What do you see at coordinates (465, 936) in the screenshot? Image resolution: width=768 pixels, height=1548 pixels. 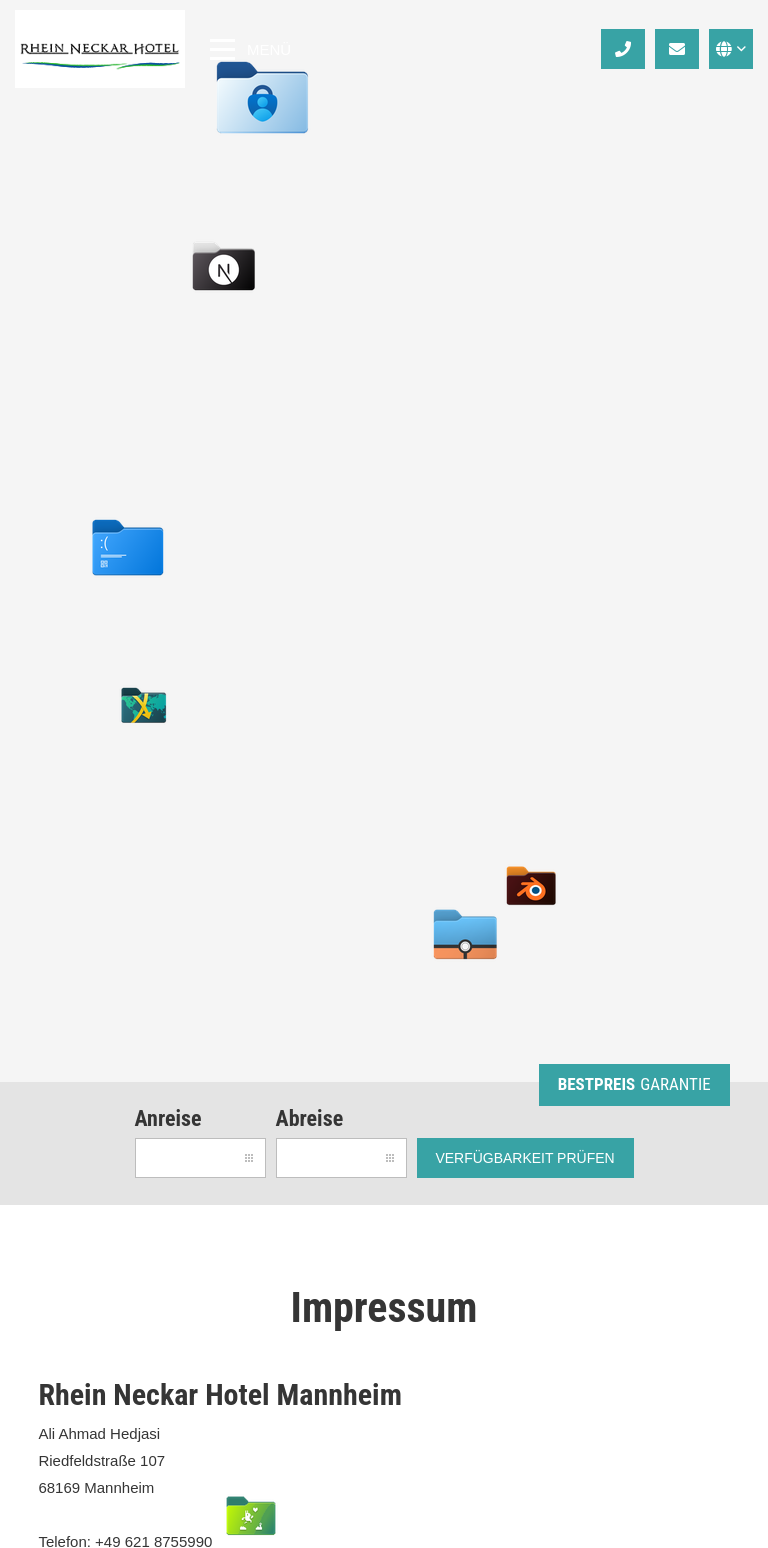 I see `folder containing pokémon typing game files` at bounding box center [465, 936].